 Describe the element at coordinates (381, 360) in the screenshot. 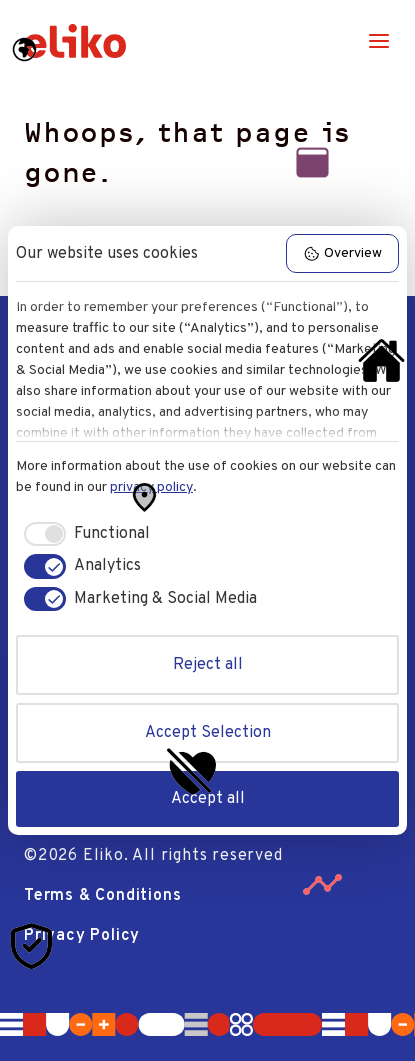

I see `navigate to the home screen` at that location.